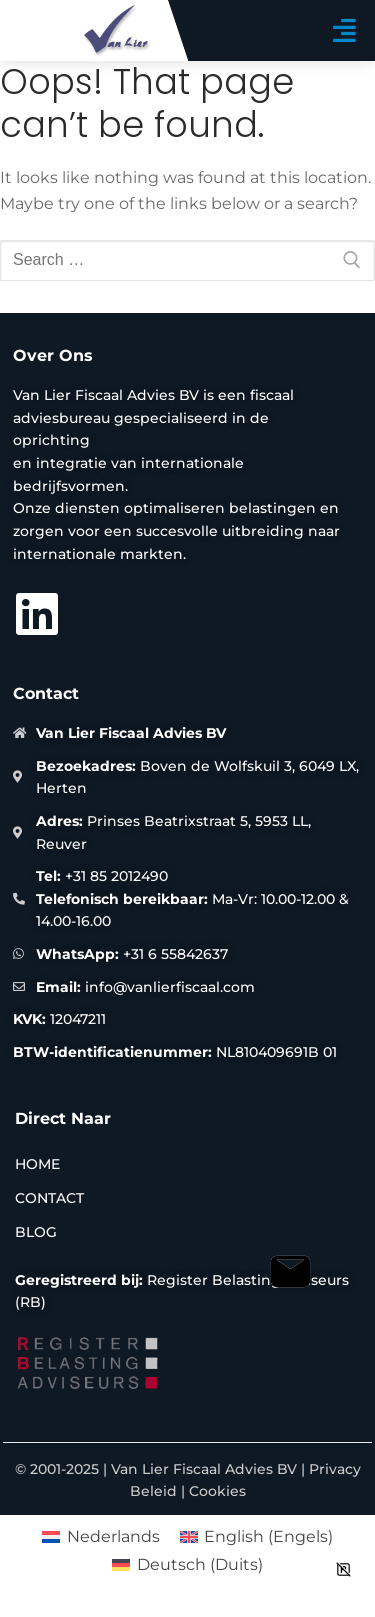 The width and height of the screenshot is (375, 1617). I want to click on open your email inbox, so click(290, 1271).